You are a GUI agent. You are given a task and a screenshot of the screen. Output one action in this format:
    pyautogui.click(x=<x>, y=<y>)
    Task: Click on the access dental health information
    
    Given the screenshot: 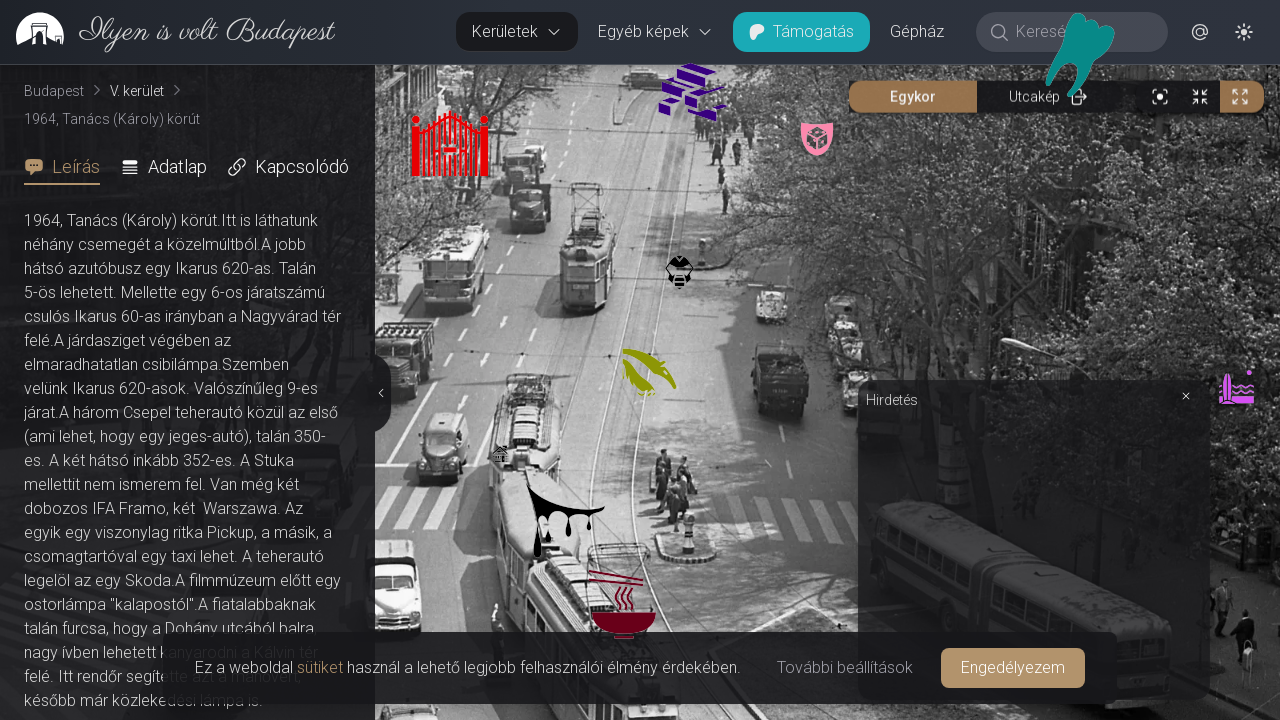 What is the action you would take?
    pyautogui.click(x=1079, y=54)
    